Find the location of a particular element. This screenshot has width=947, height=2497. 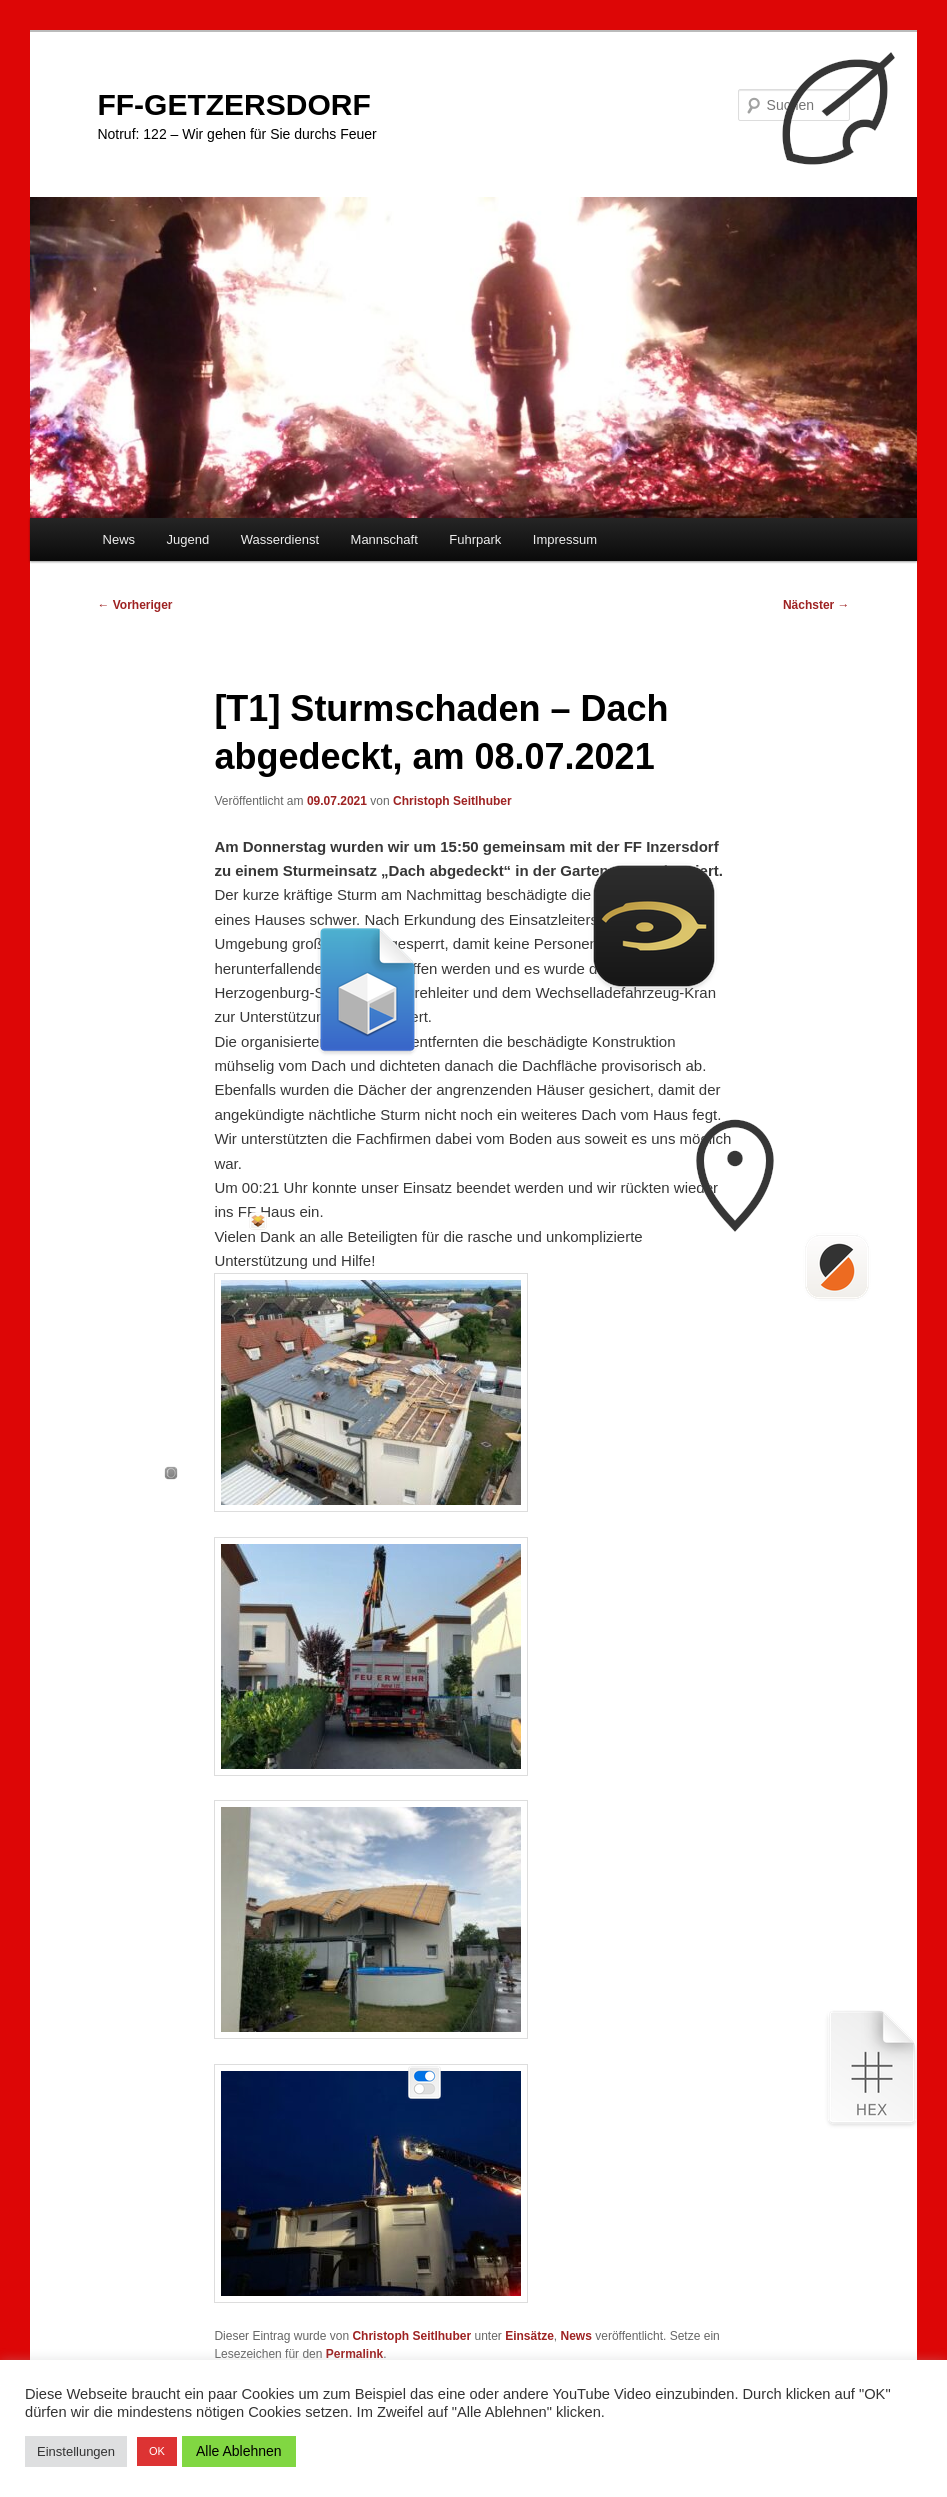

open unity tweak tool settings is located at coordinates (424, 2082).